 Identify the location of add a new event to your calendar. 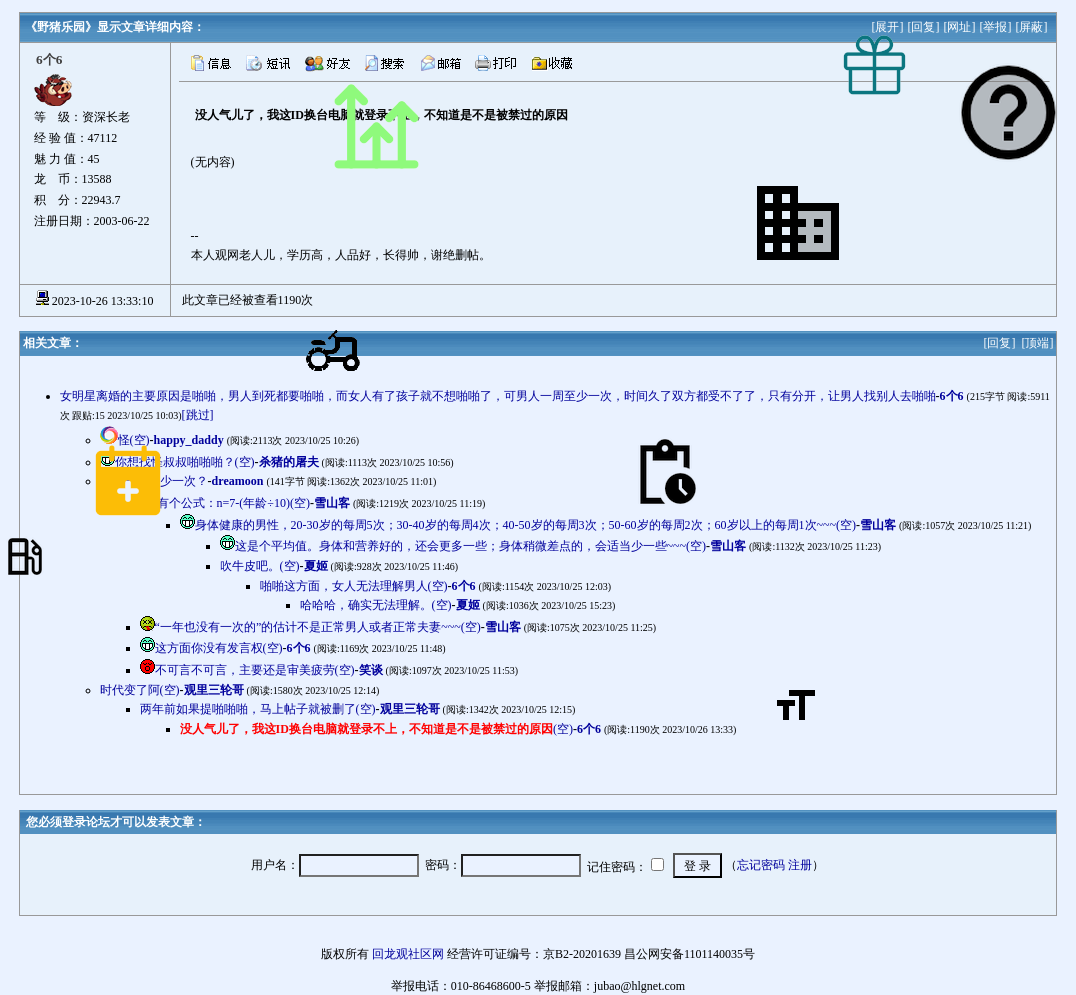
(128, 483).